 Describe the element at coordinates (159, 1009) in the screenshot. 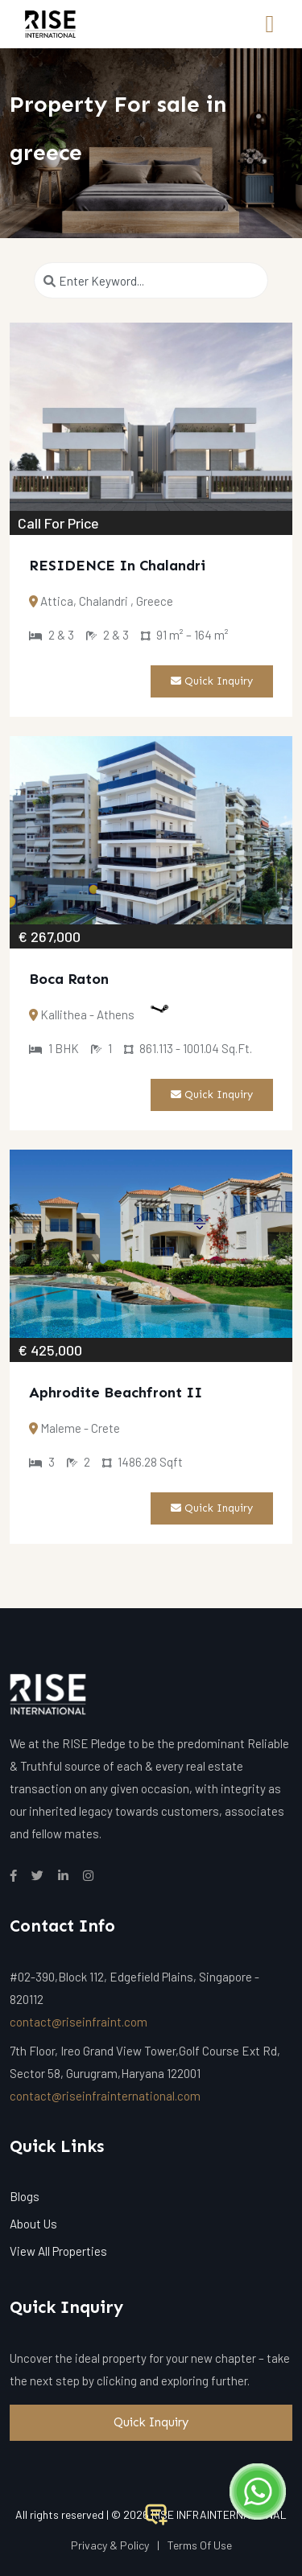

I see `open Steam gaming platform` at that location.